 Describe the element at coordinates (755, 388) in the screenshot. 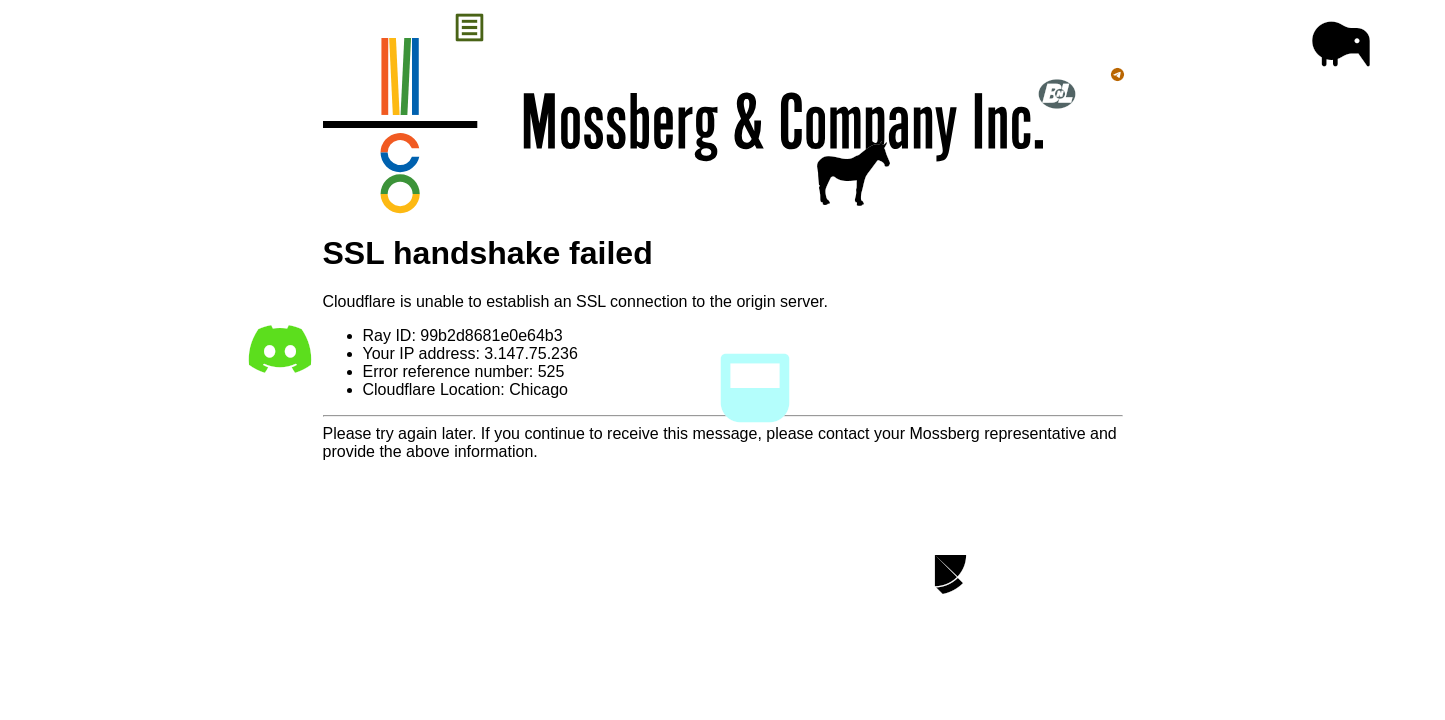

I see `view drink or beverage options` at that location.